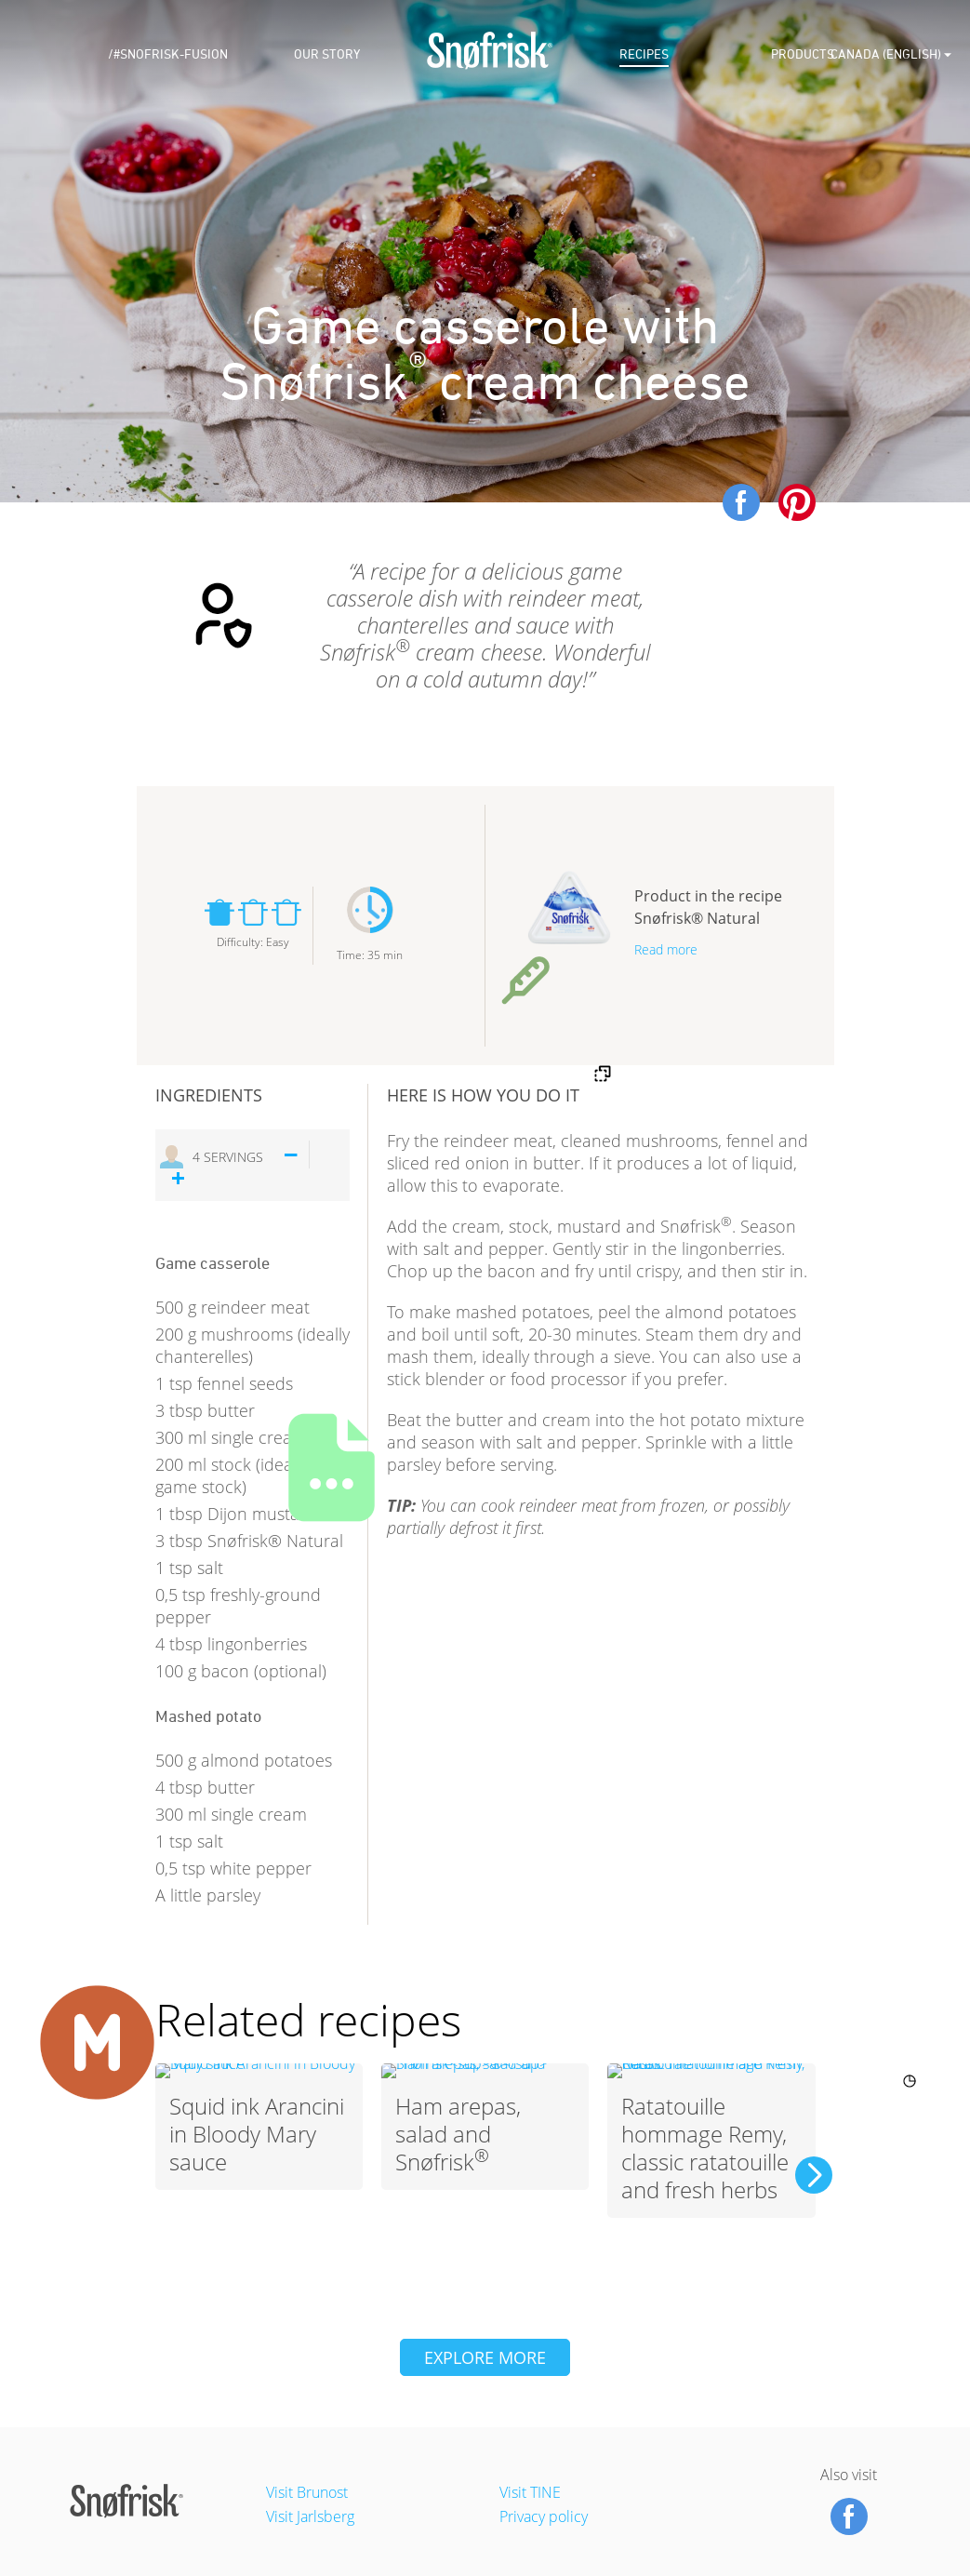 Image resolution: width=970 pixels, height=2576 pixels. I want to click on view file details or additional options, so click(331, 1467).